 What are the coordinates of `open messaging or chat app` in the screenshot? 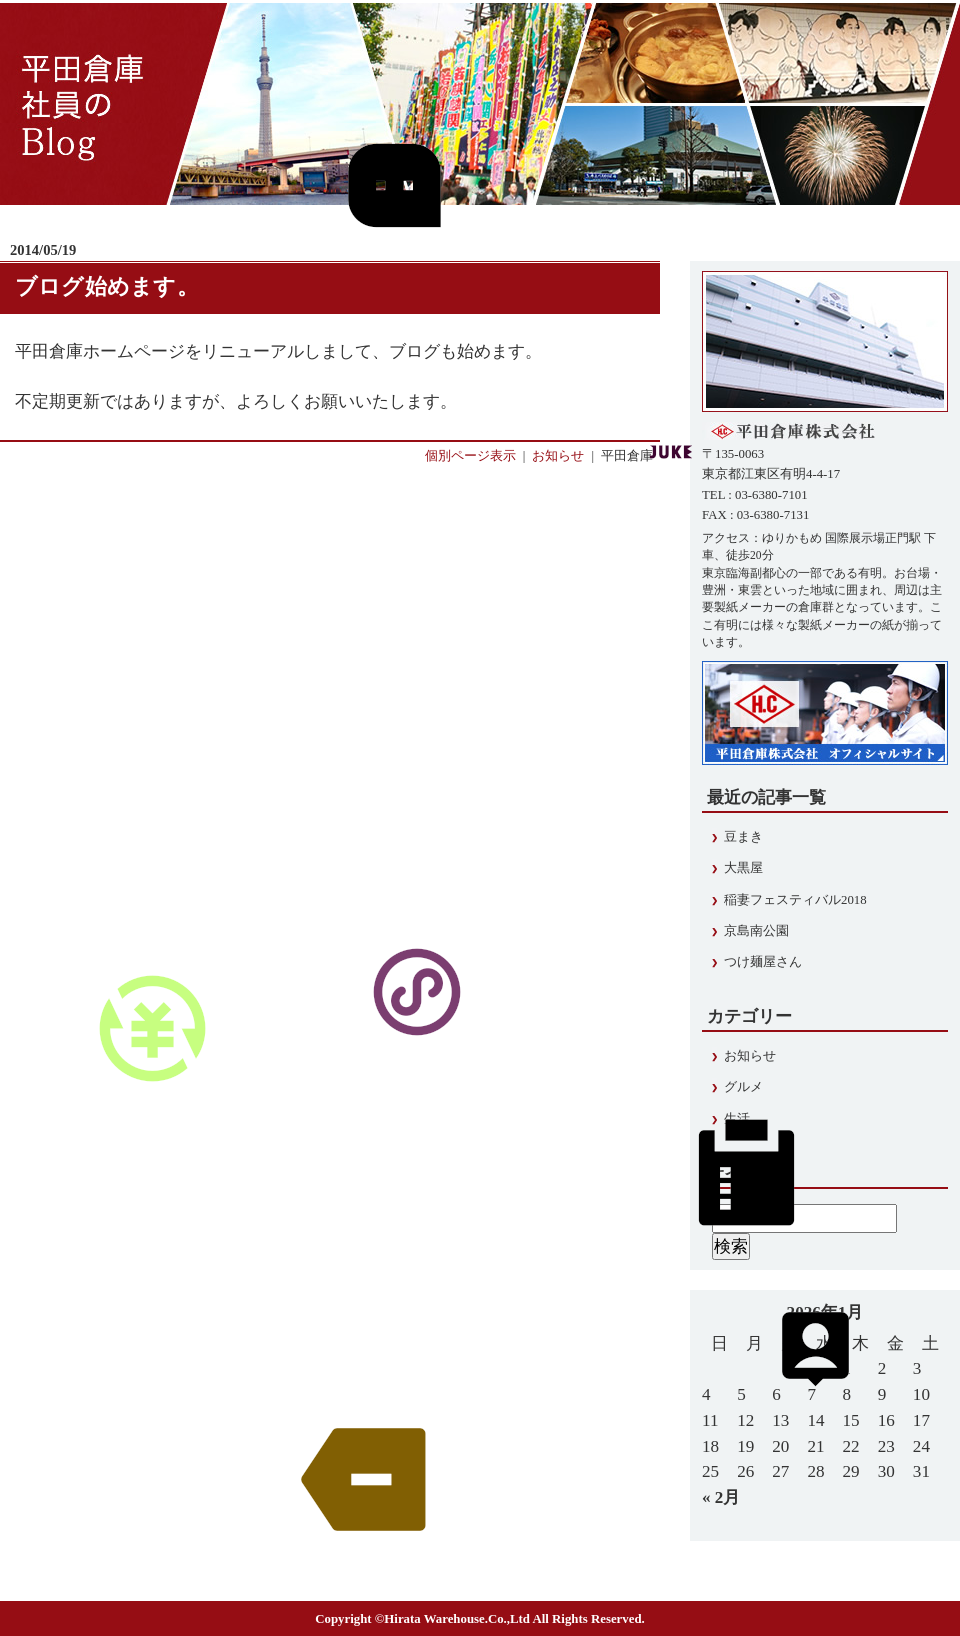 It's located at (394, 185).